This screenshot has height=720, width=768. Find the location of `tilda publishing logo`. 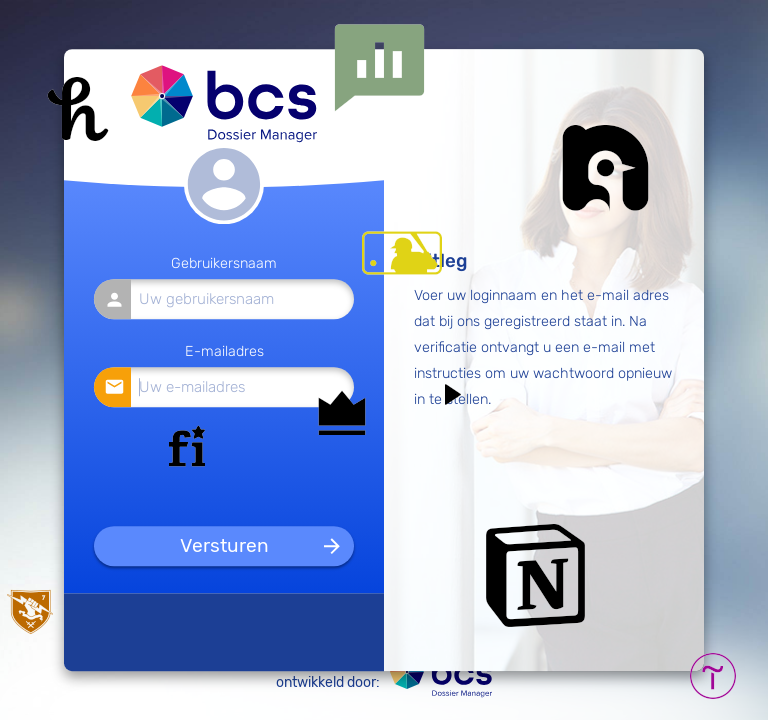

tilda publishing logo is located at coordinates (713, 676).